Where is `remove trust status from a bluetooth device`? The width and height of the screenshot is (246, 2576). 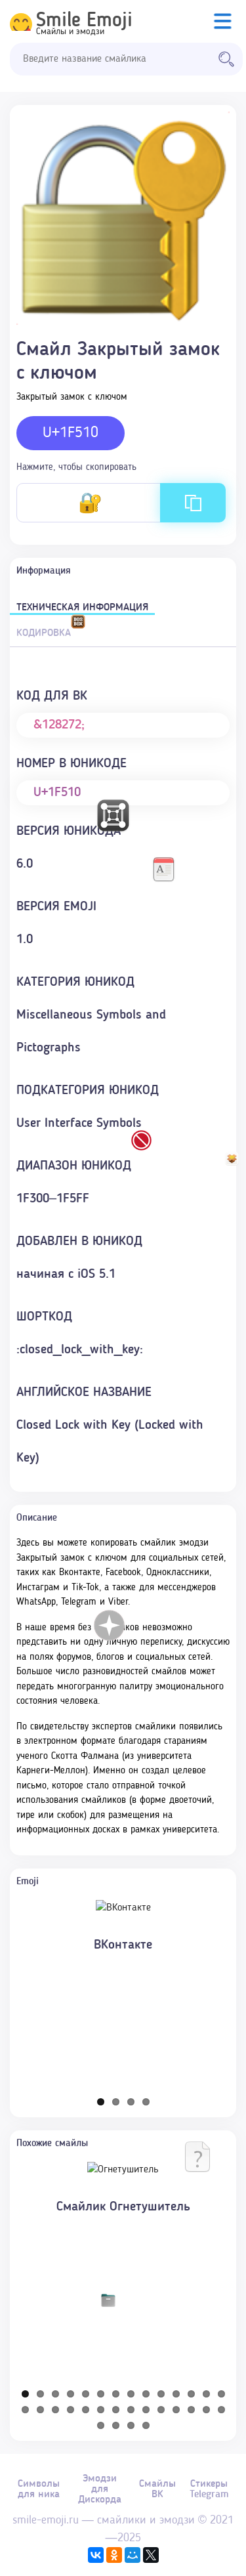
remove trust status from a bluetooth device is located at coordinates (109, 1625).